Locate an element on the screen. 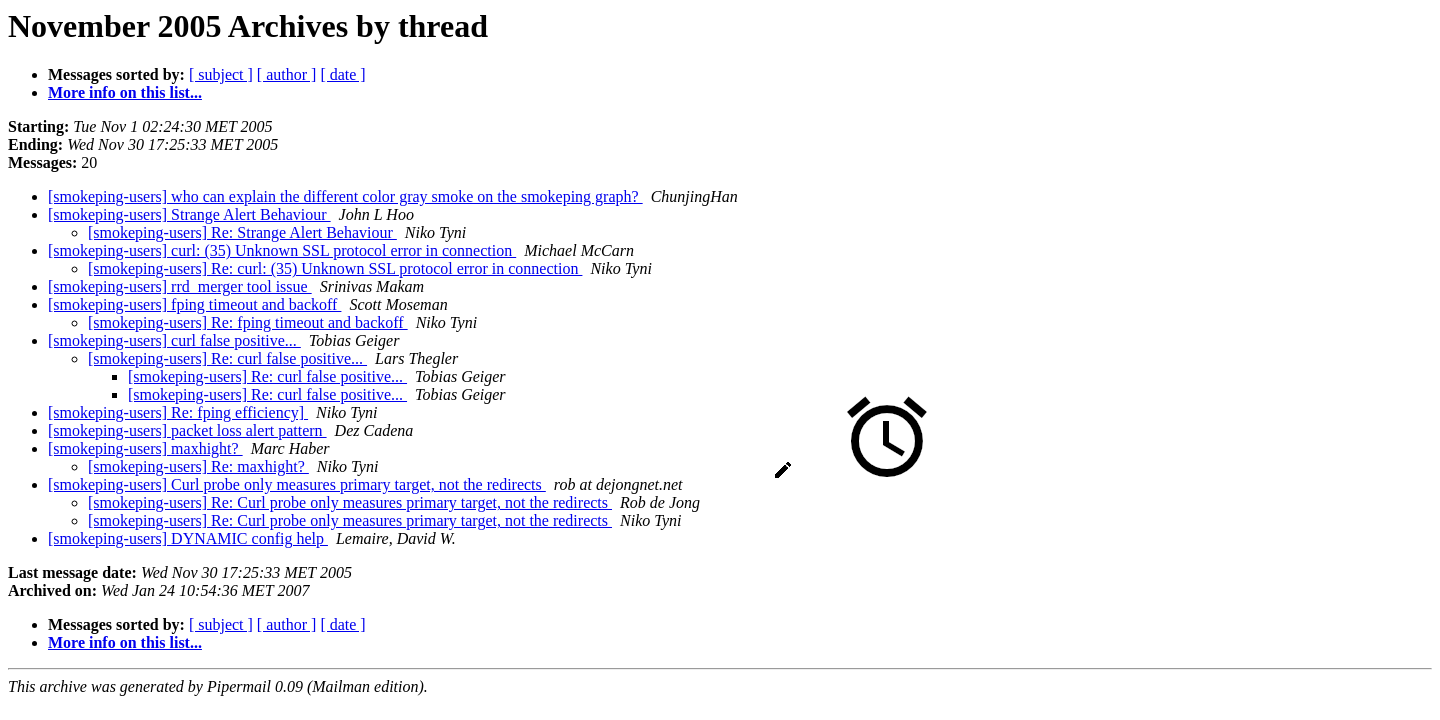  edit content or settings is located at coordinates (783, 470).